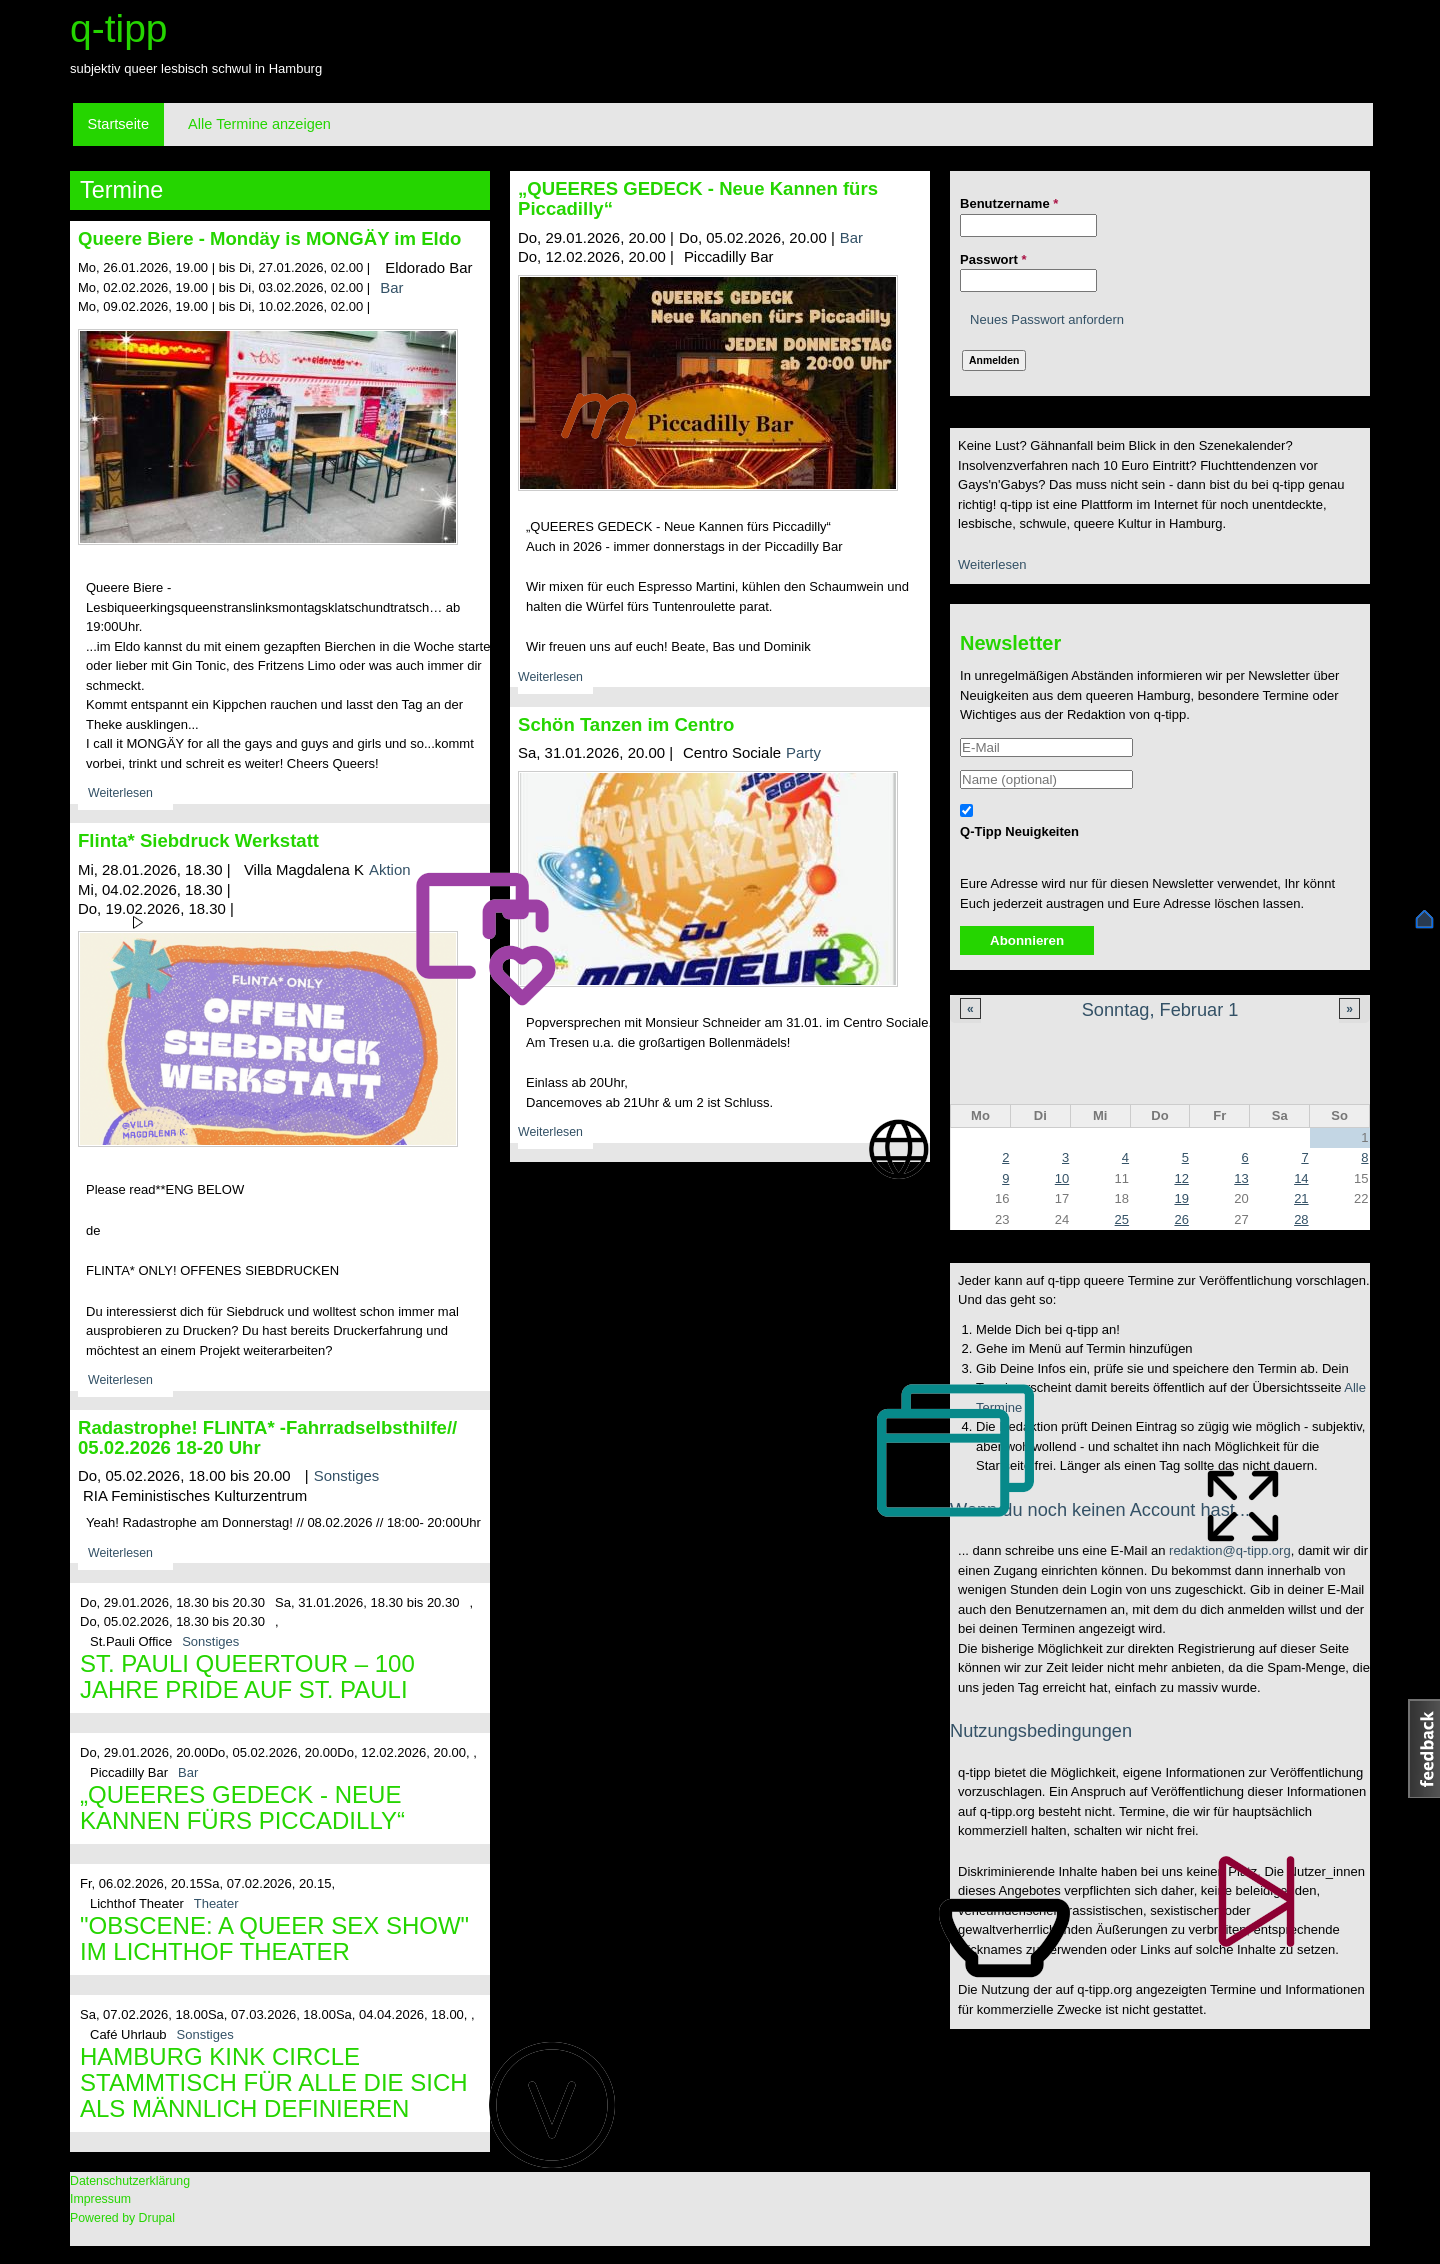 The width and height of the screenshot is (1440, 2264). What do you see at coordinates (1424, 919) in the screenshot?
I see `go to home screen` at bounding box center [1424, 919].